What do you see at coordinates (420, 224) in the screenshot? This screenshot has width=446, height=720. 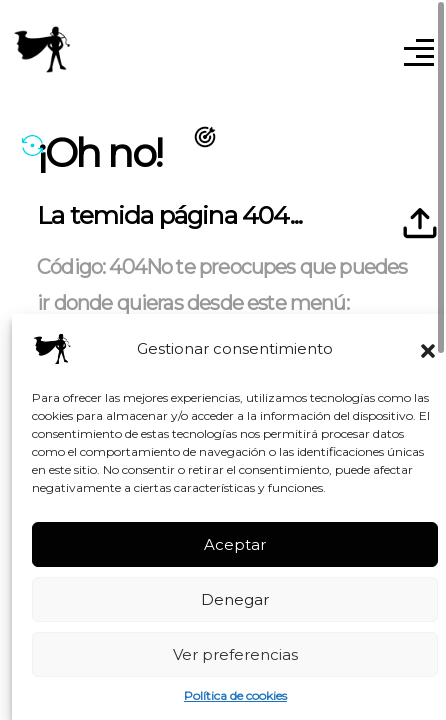 I see `upload a file or document` at bounding box center [420, 224].